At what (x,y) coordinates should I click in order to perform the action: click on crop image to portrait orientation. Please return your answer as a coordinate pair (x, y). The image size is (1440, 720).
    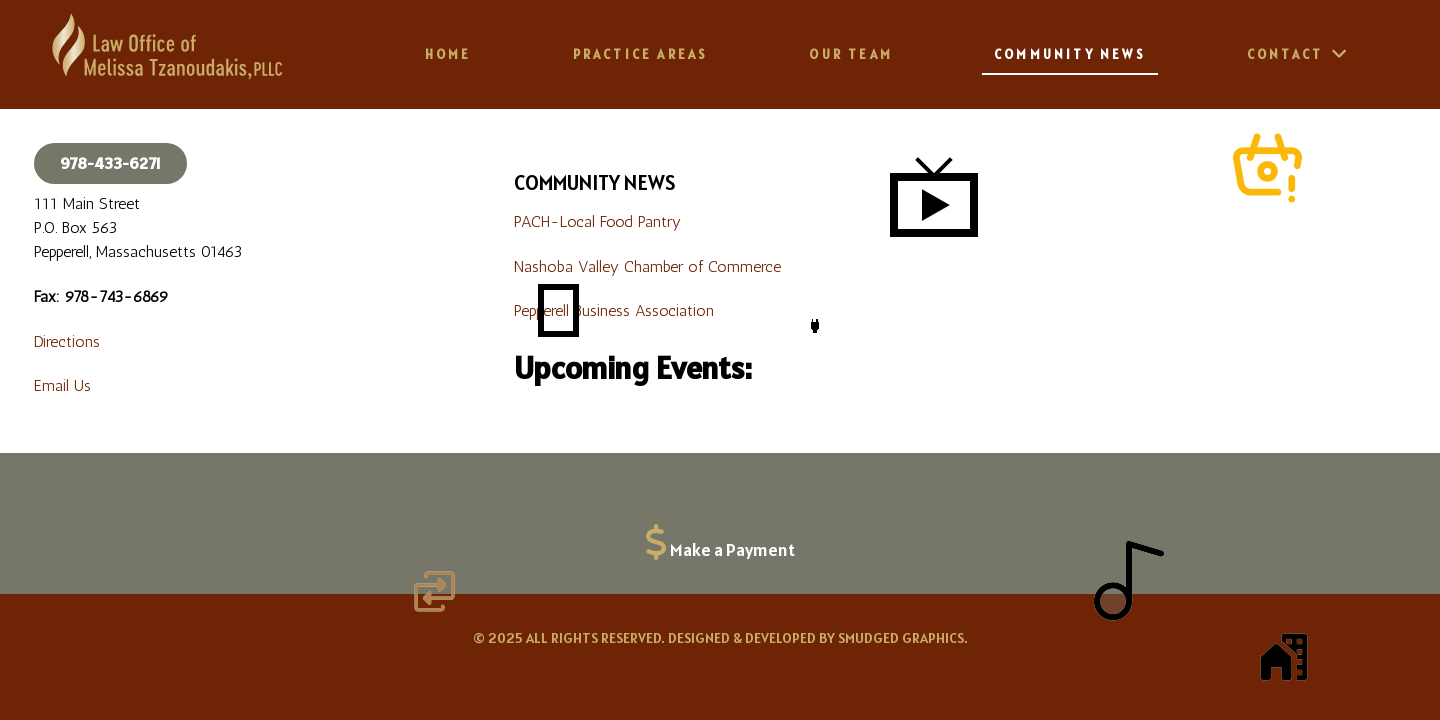
    Looking at the image, I should click on (558, 310).